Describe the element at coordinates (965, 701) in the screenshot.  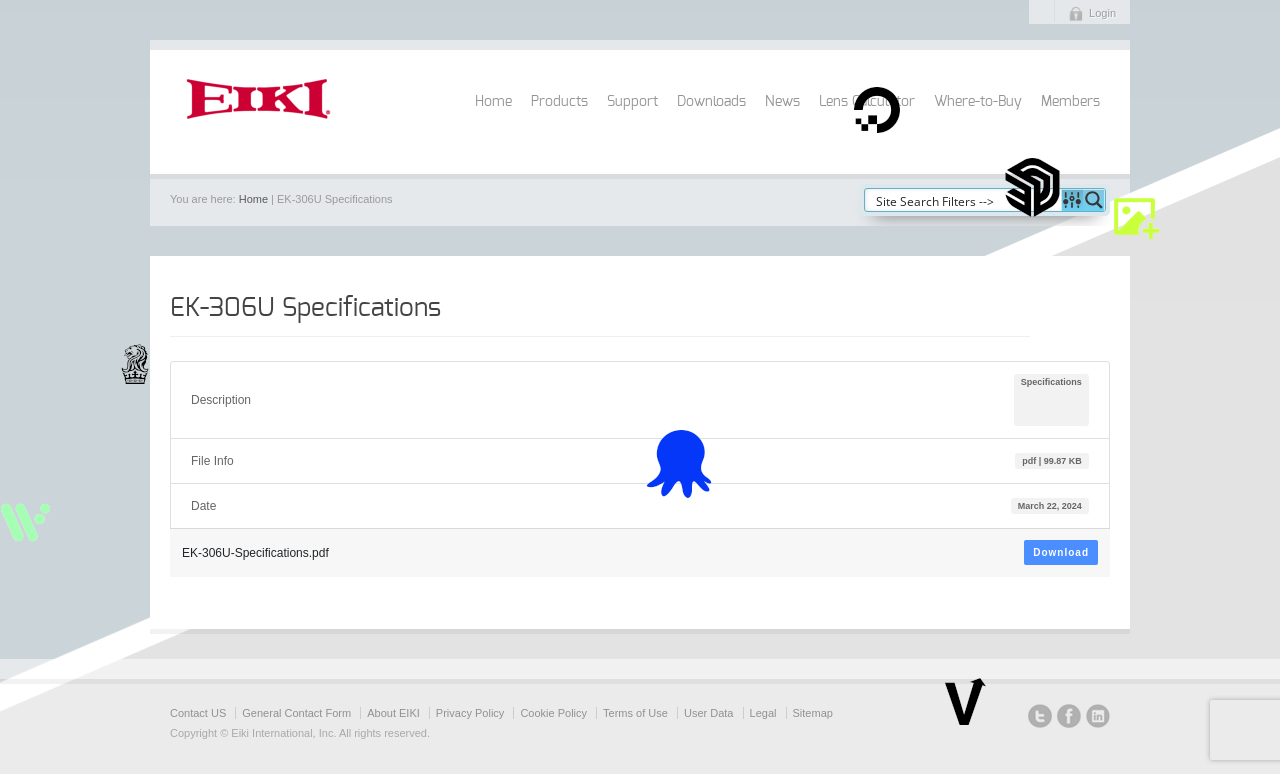
I see `visit the Vector Logo Zone website` at that location.